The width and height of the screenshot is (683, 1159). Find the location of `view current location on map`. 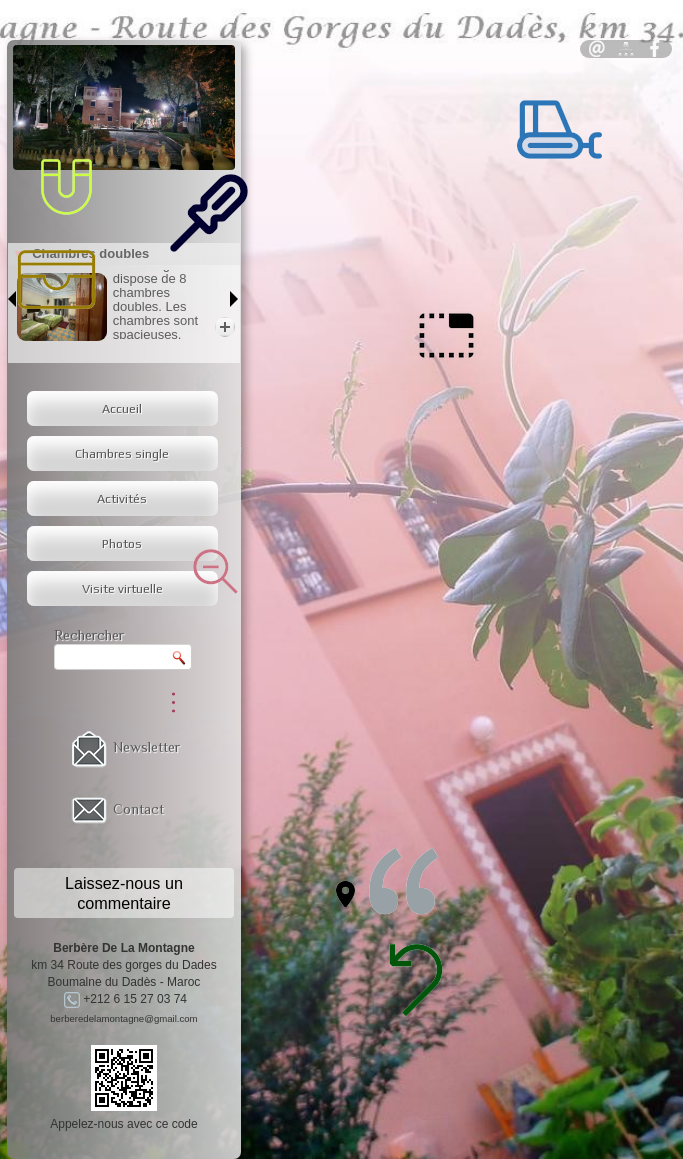

view current location on map is located at coordinates (345, 894).